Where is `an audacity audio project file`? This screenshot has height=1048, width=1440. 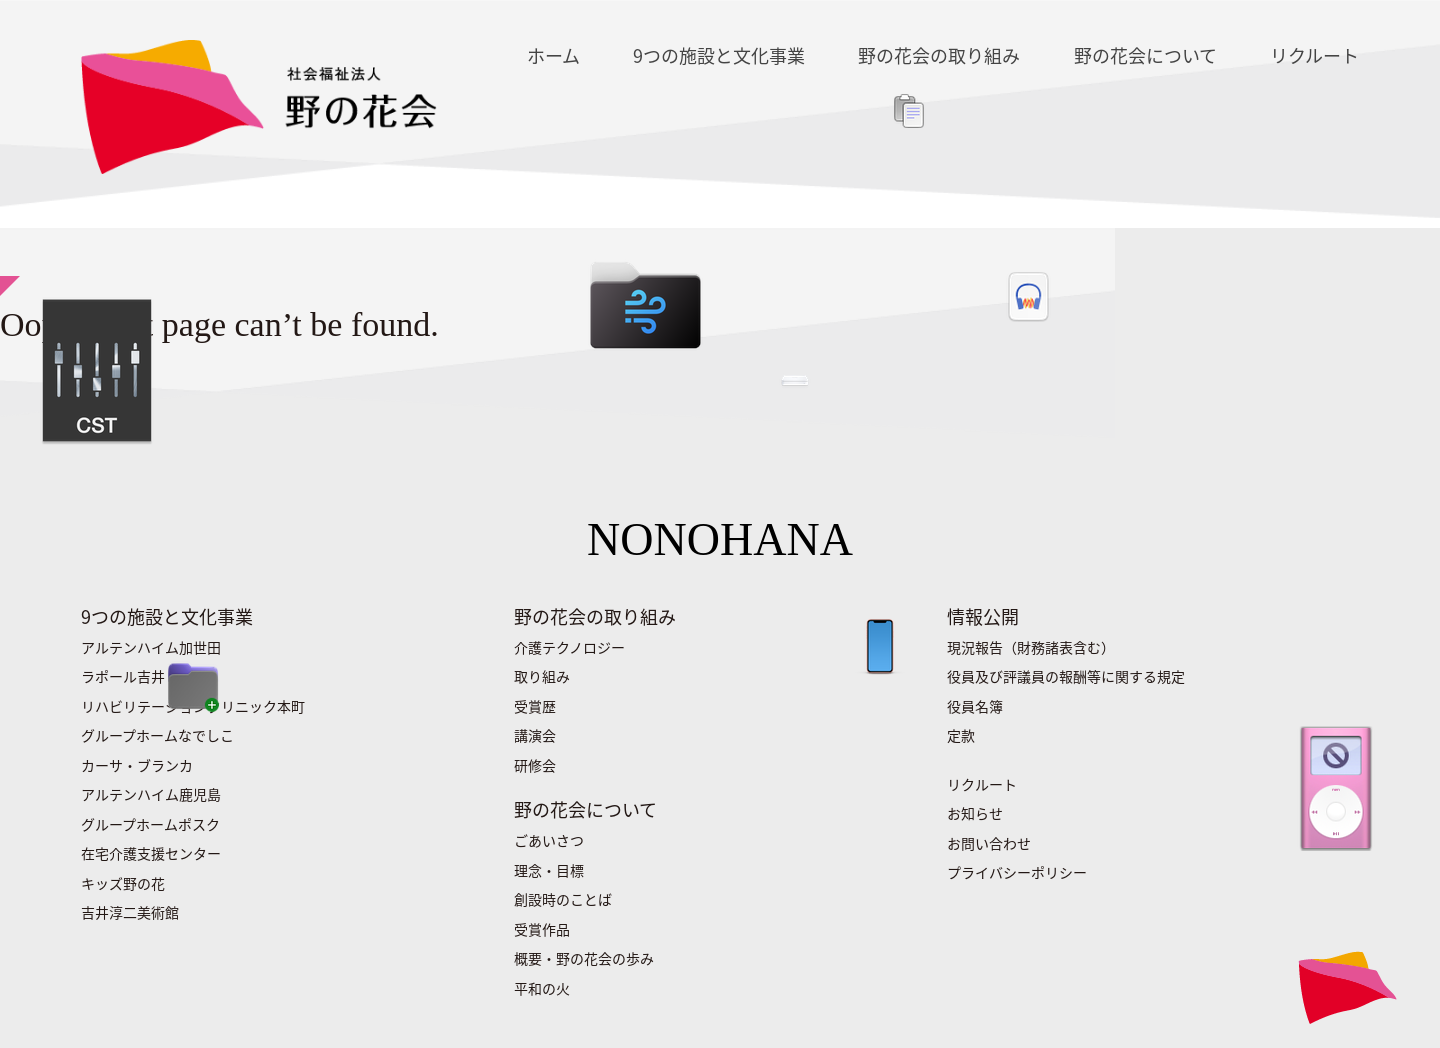
an audacity audio project file is located at coordinates (1028, 296).